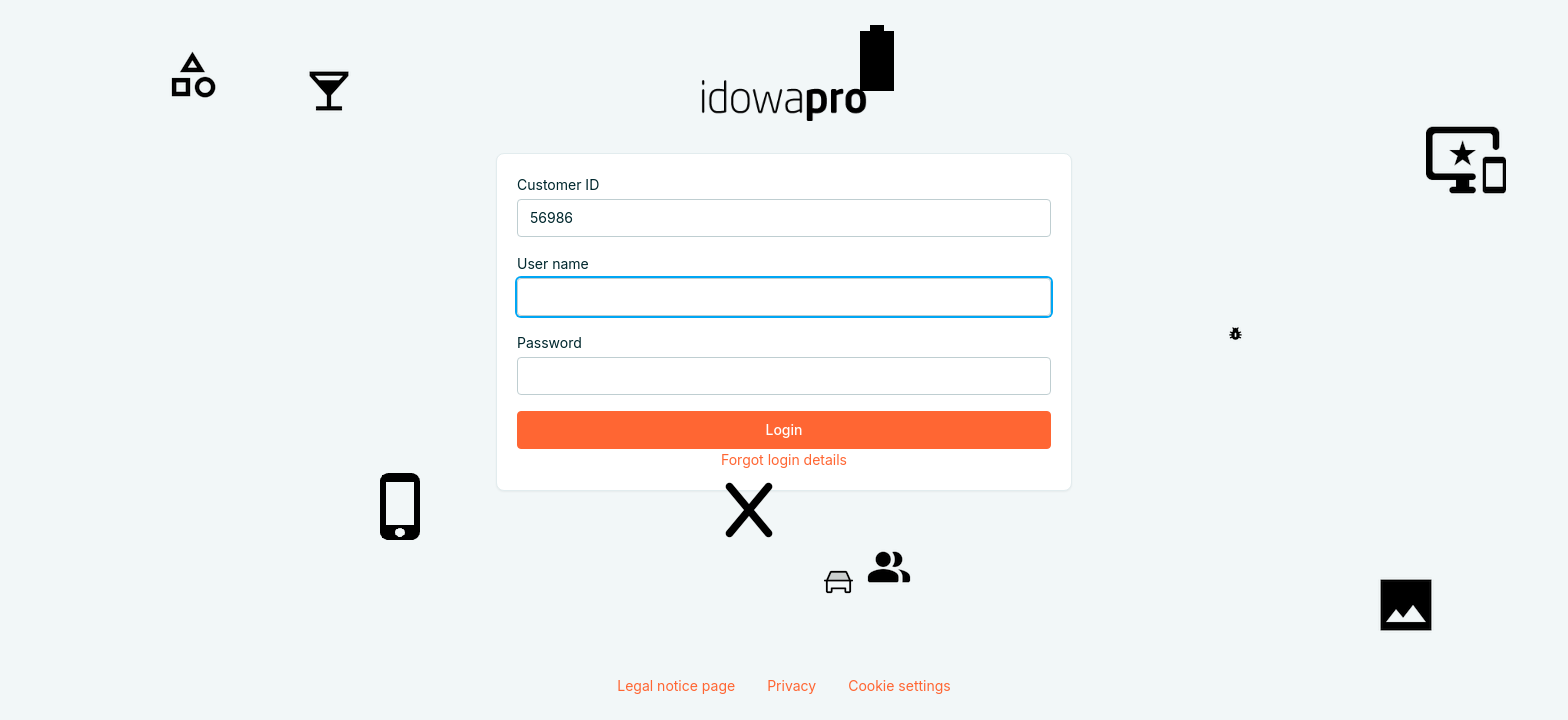 Image resolution: width=1568 pixels, height=720 pixels. Describe the element at coordinates (838, 582) in the screenshot. I see `access vehicle or car-related features` at that location.